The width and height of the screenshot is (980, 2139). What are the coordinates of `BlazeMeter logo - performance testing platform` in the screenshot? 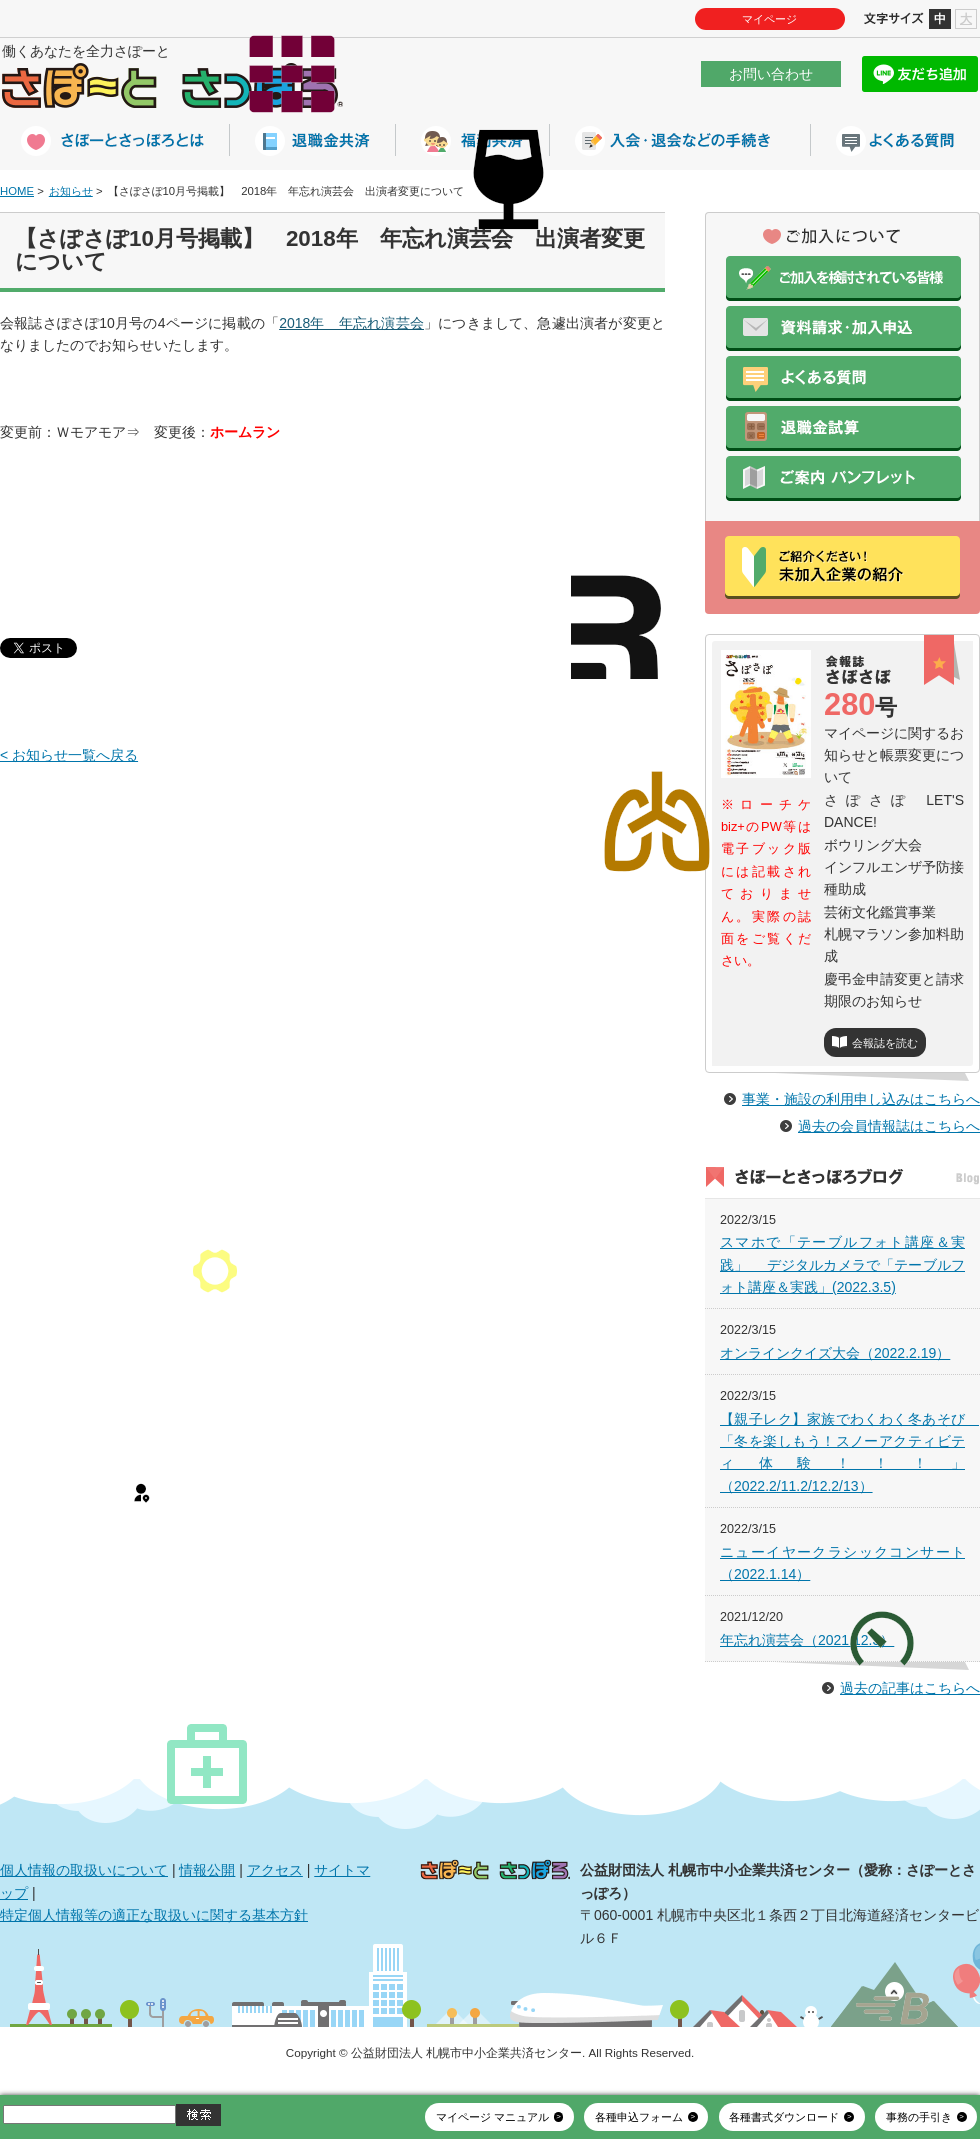 It's located at (892, 2008).